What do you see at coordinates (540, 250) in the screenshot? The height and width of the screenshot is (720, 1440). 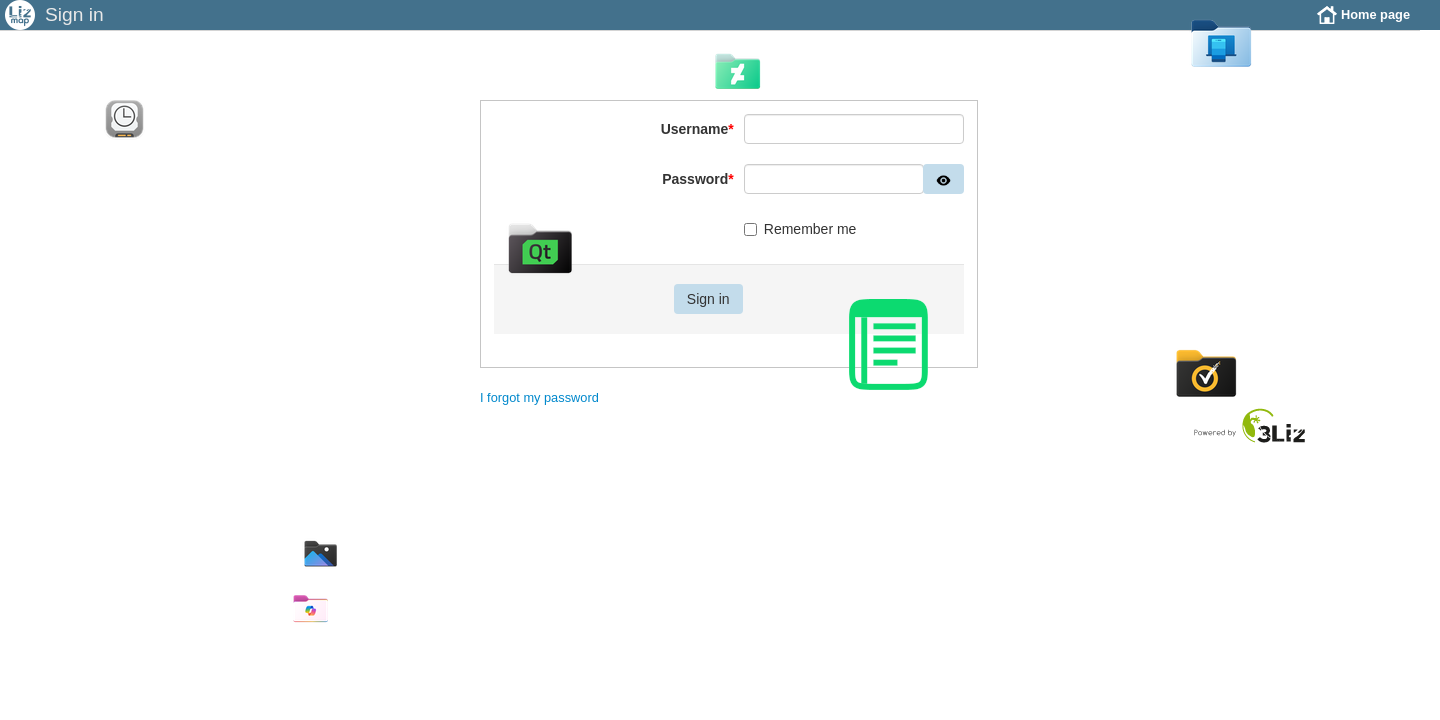 I see `folder containing Qt framework project files` at bounding box center [540, 250].